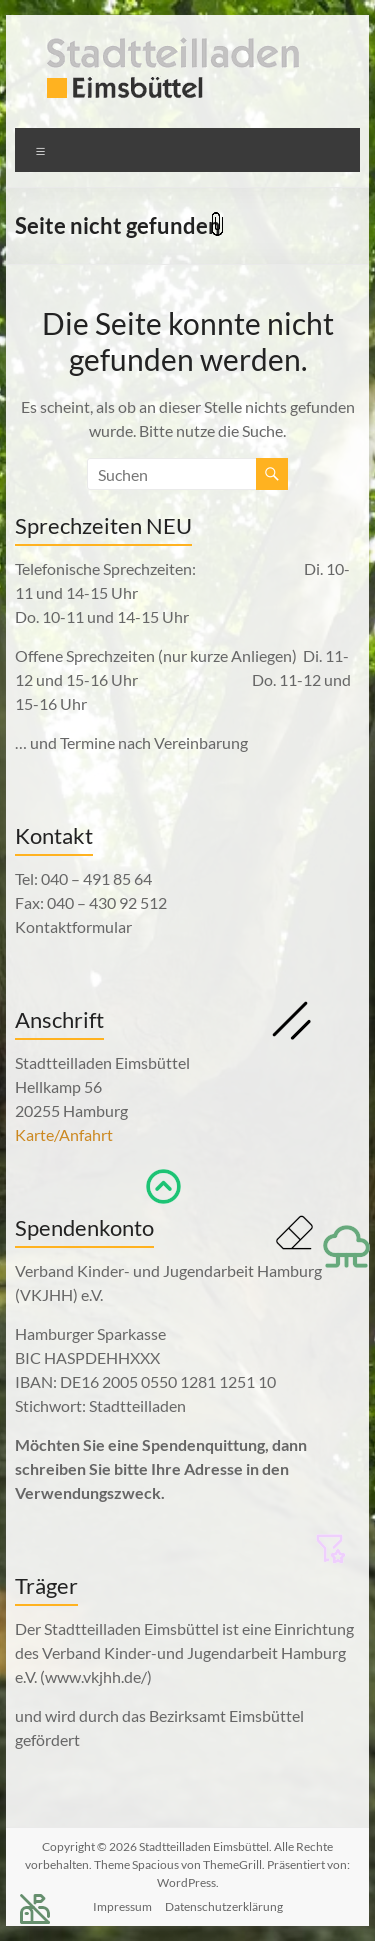 Image resolution: width=375 pixels, height=1941 pixels. What do you see at coordinates (163, 1186) in the screenshot?
I see `scroll to top of page` at bounding box center [163, 1186].